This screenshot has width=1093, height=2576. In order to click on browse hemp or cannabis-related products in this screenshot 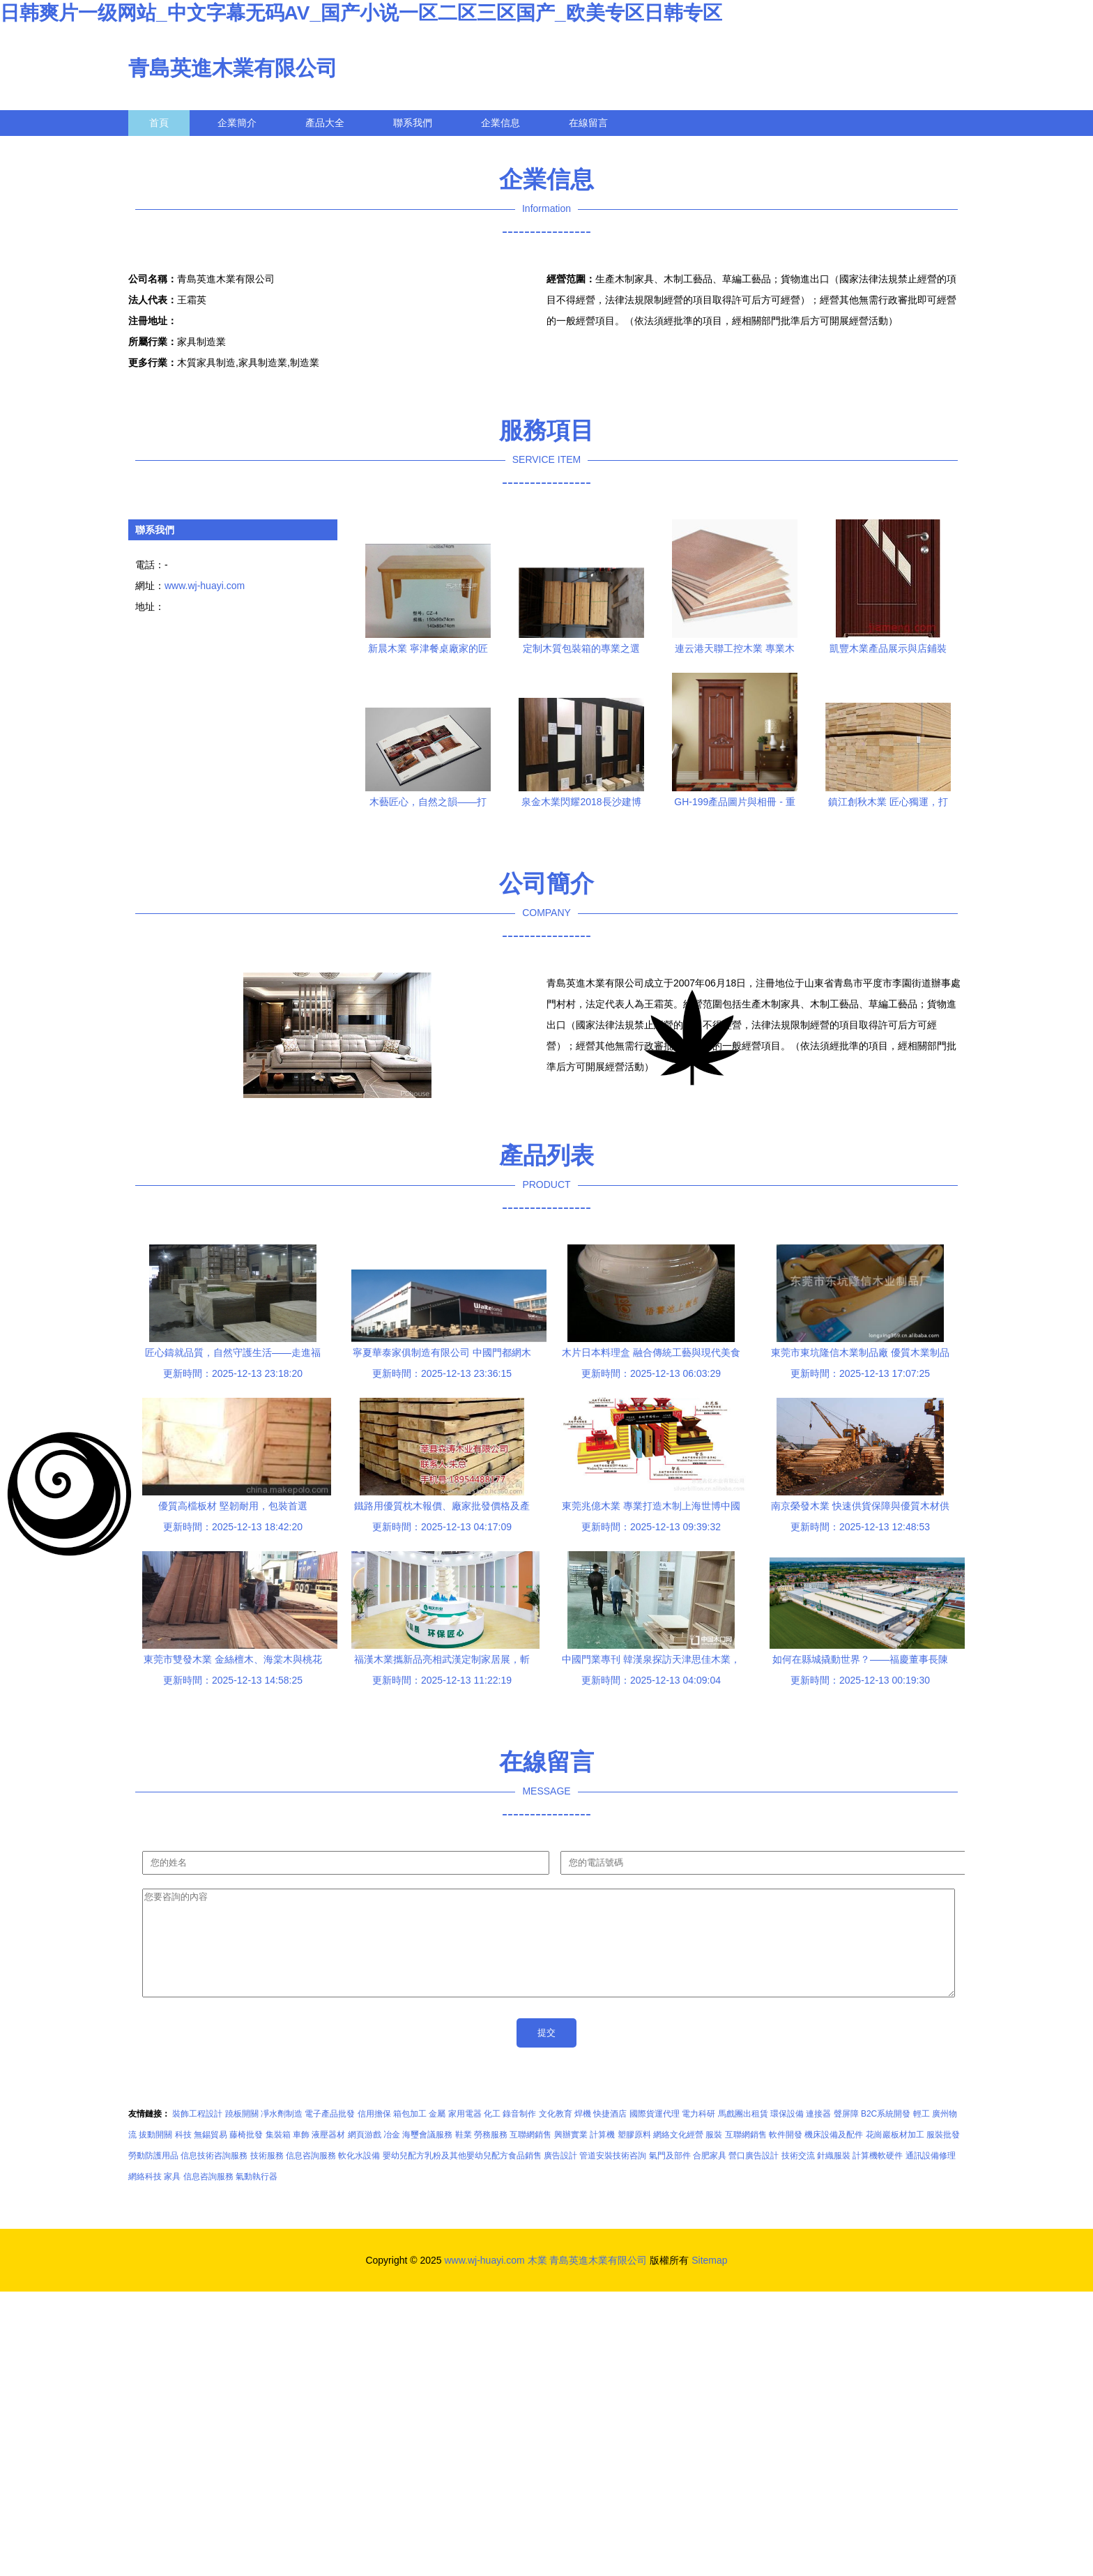, I will do `click(692, 1037)`.